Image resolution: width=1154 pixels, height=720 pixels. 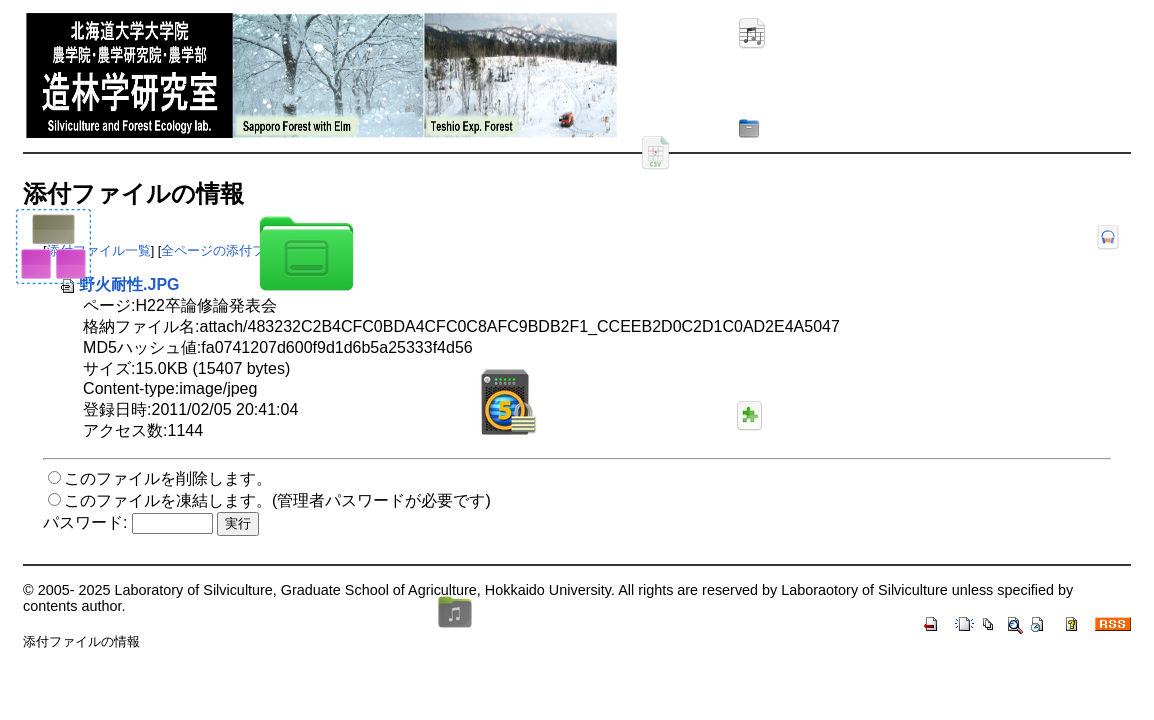 What do you see at coordinates (749, 128) in the screenshot?
I see `open file manager application` at bounding box center [749, 128].